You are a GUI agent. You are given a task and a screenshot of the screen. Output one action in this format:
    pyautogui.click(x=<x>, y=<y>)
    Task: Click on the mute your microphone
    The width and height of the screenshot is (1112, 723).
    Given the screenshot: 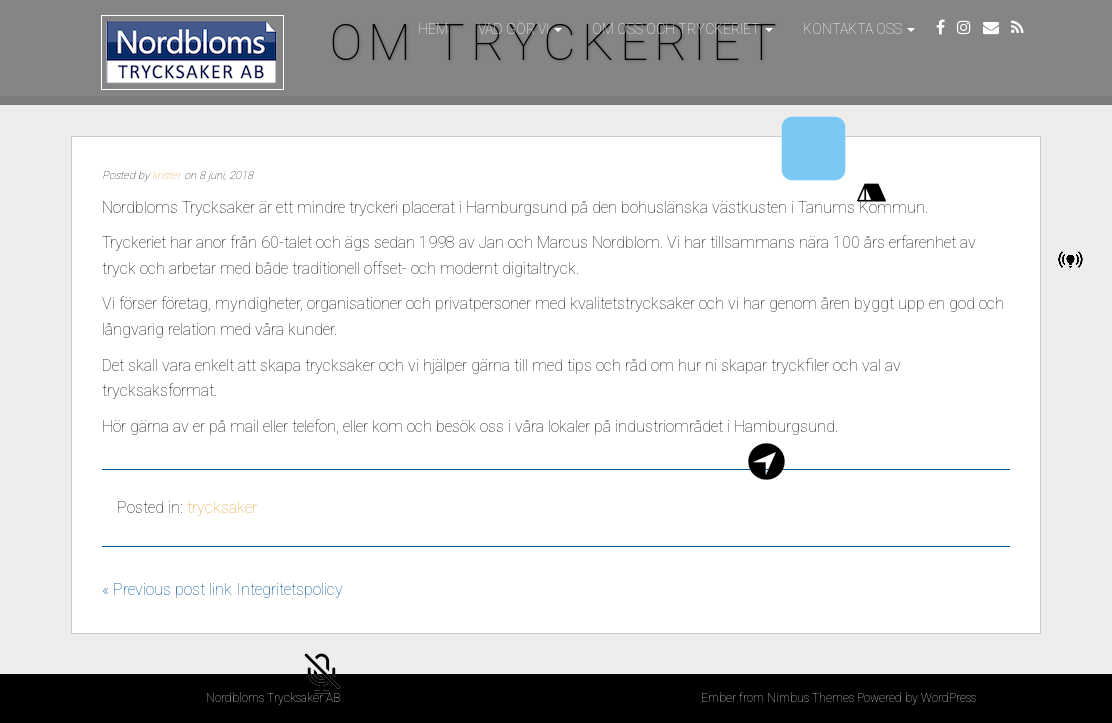 What is the action you would take?
    pyautogui.click(x=321, y=673)
    